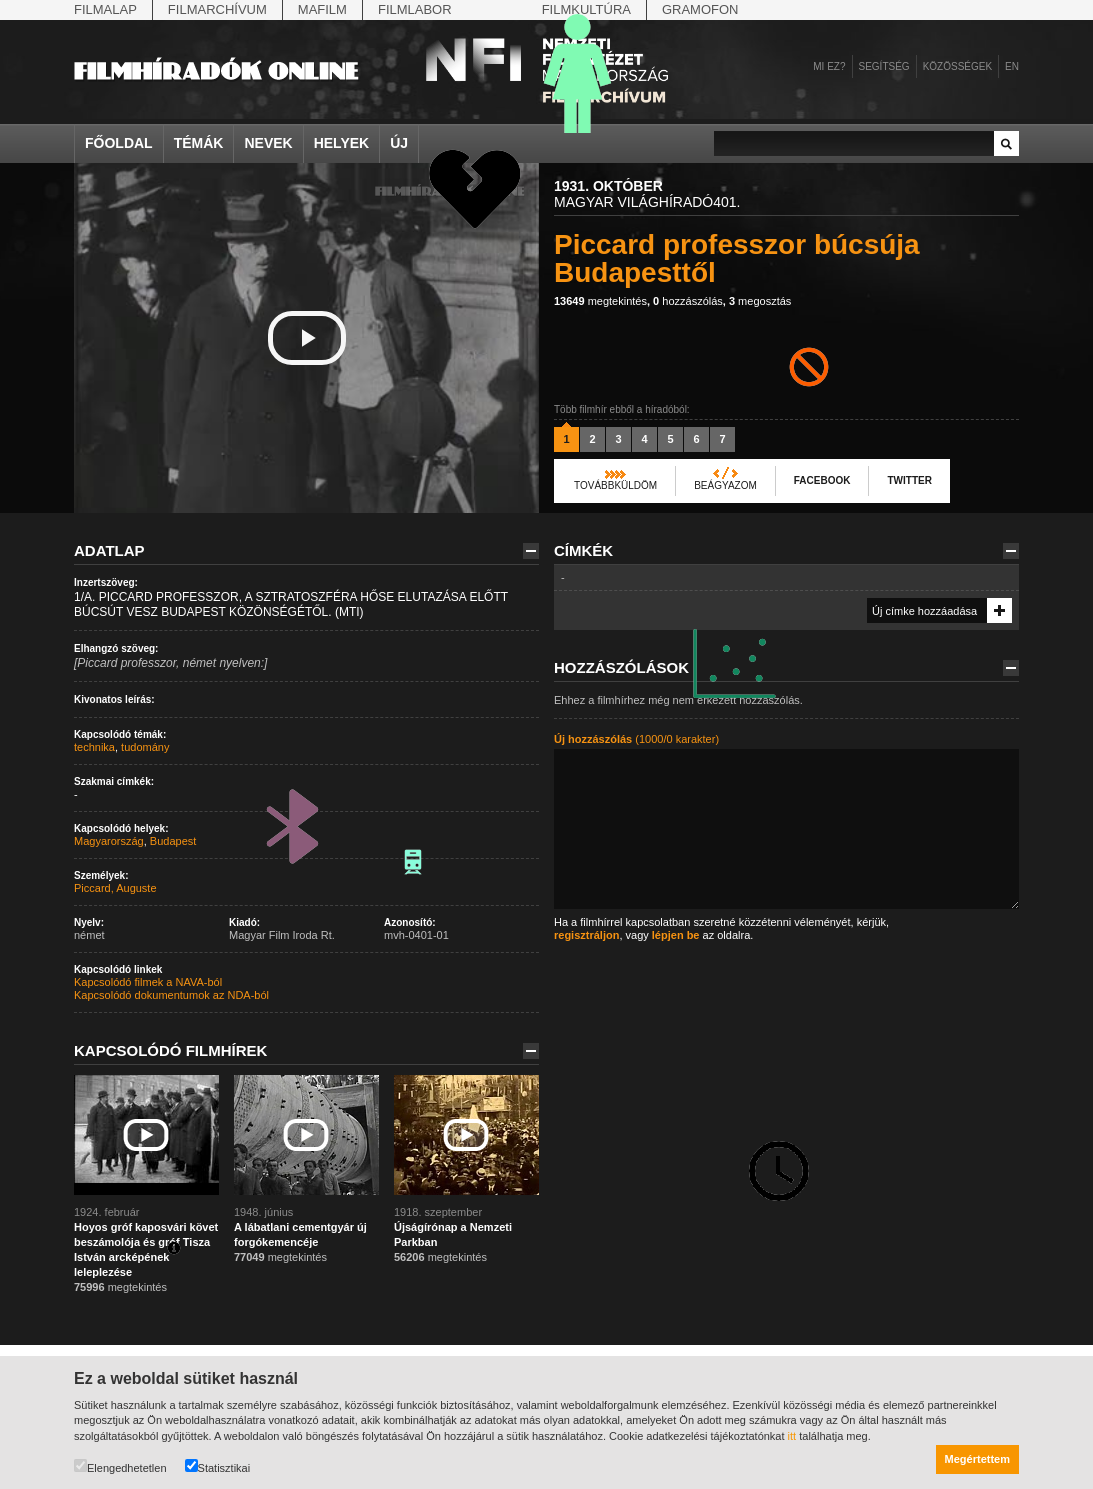  I want to click on view more information or details, so click(174, 1248).